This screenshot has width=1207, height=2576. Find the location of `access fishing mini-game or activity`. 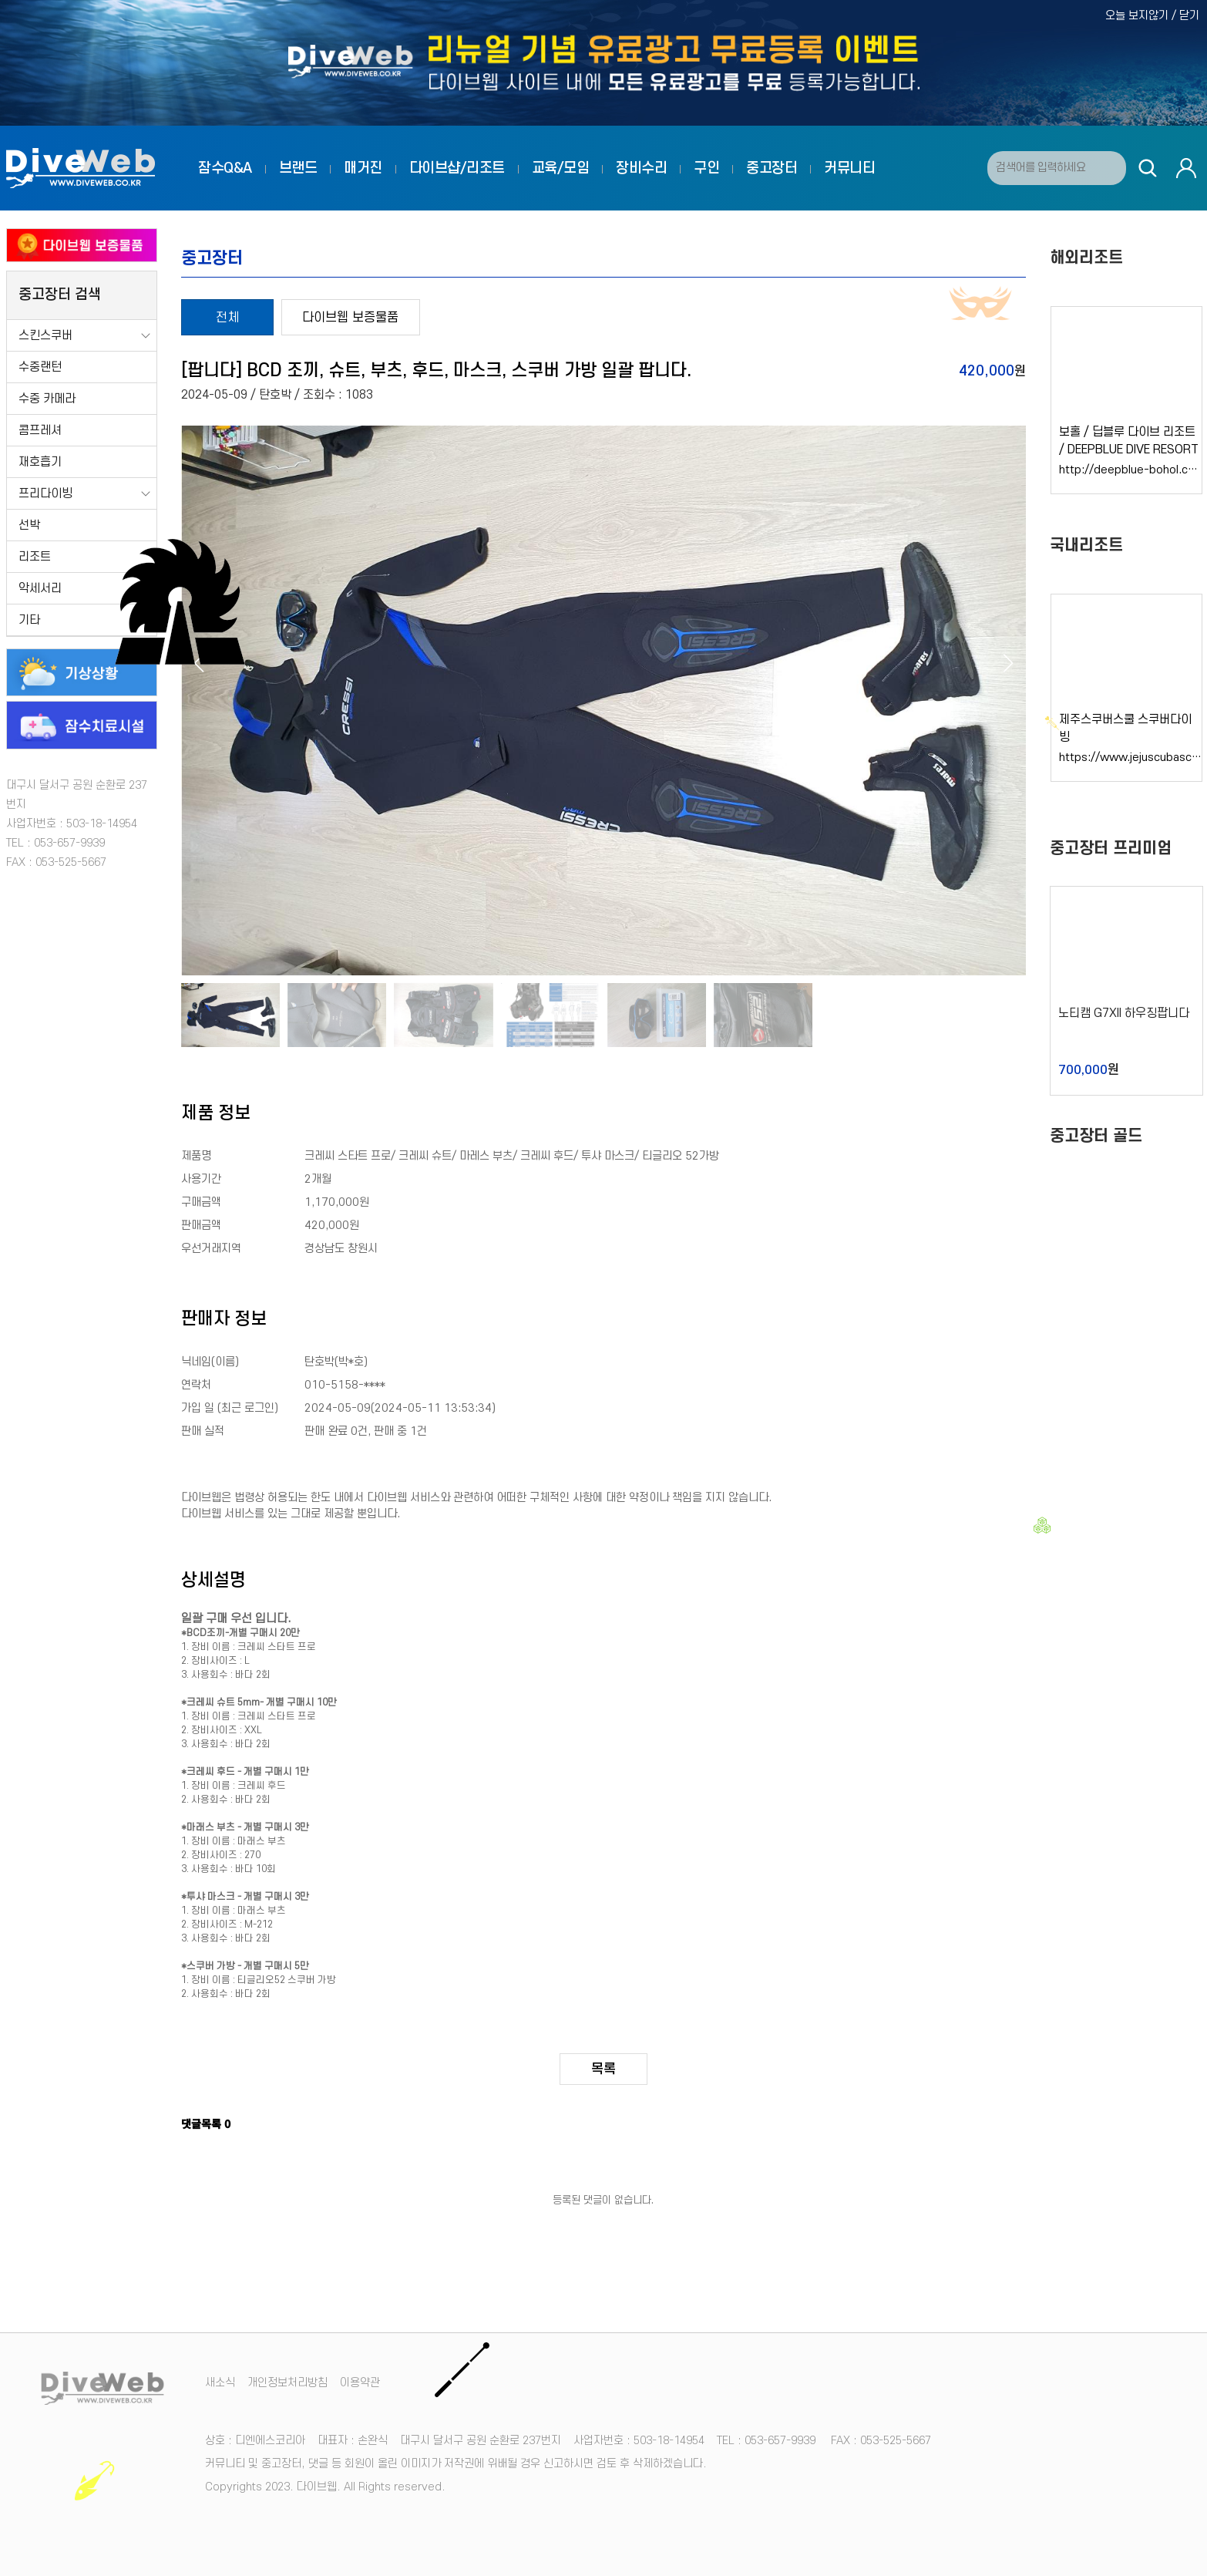

access fishing mini-game or activity is located at coordinates (95, 2480).